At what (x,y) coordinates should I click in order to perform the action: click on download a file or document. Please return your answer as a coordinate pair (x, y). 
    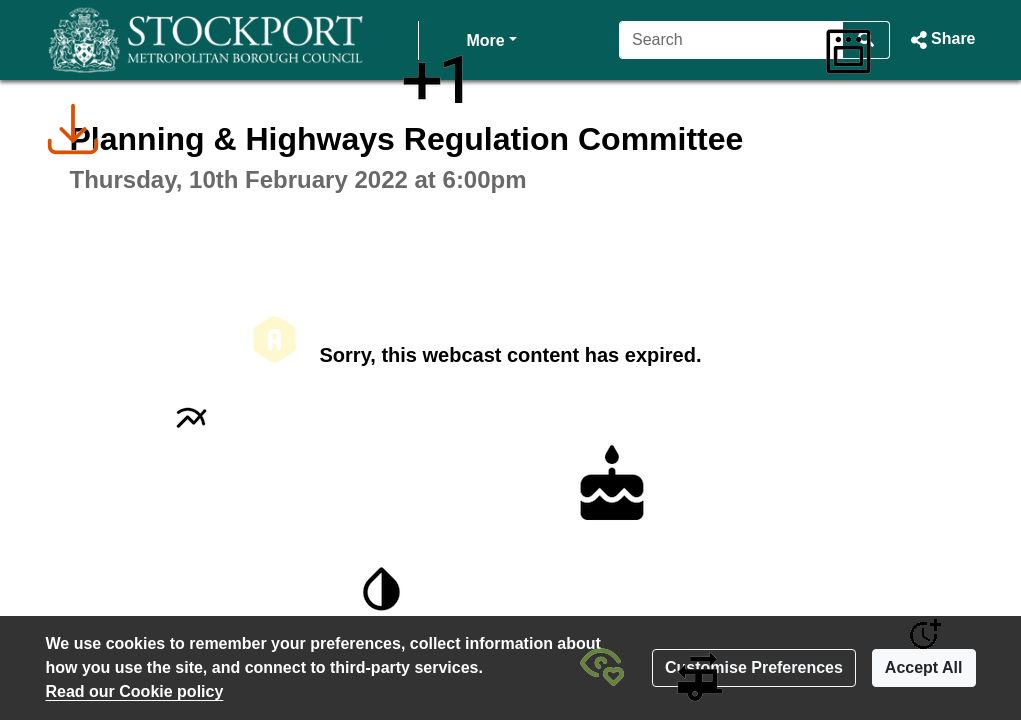
    Looking at the image, I should click on (73, 129).